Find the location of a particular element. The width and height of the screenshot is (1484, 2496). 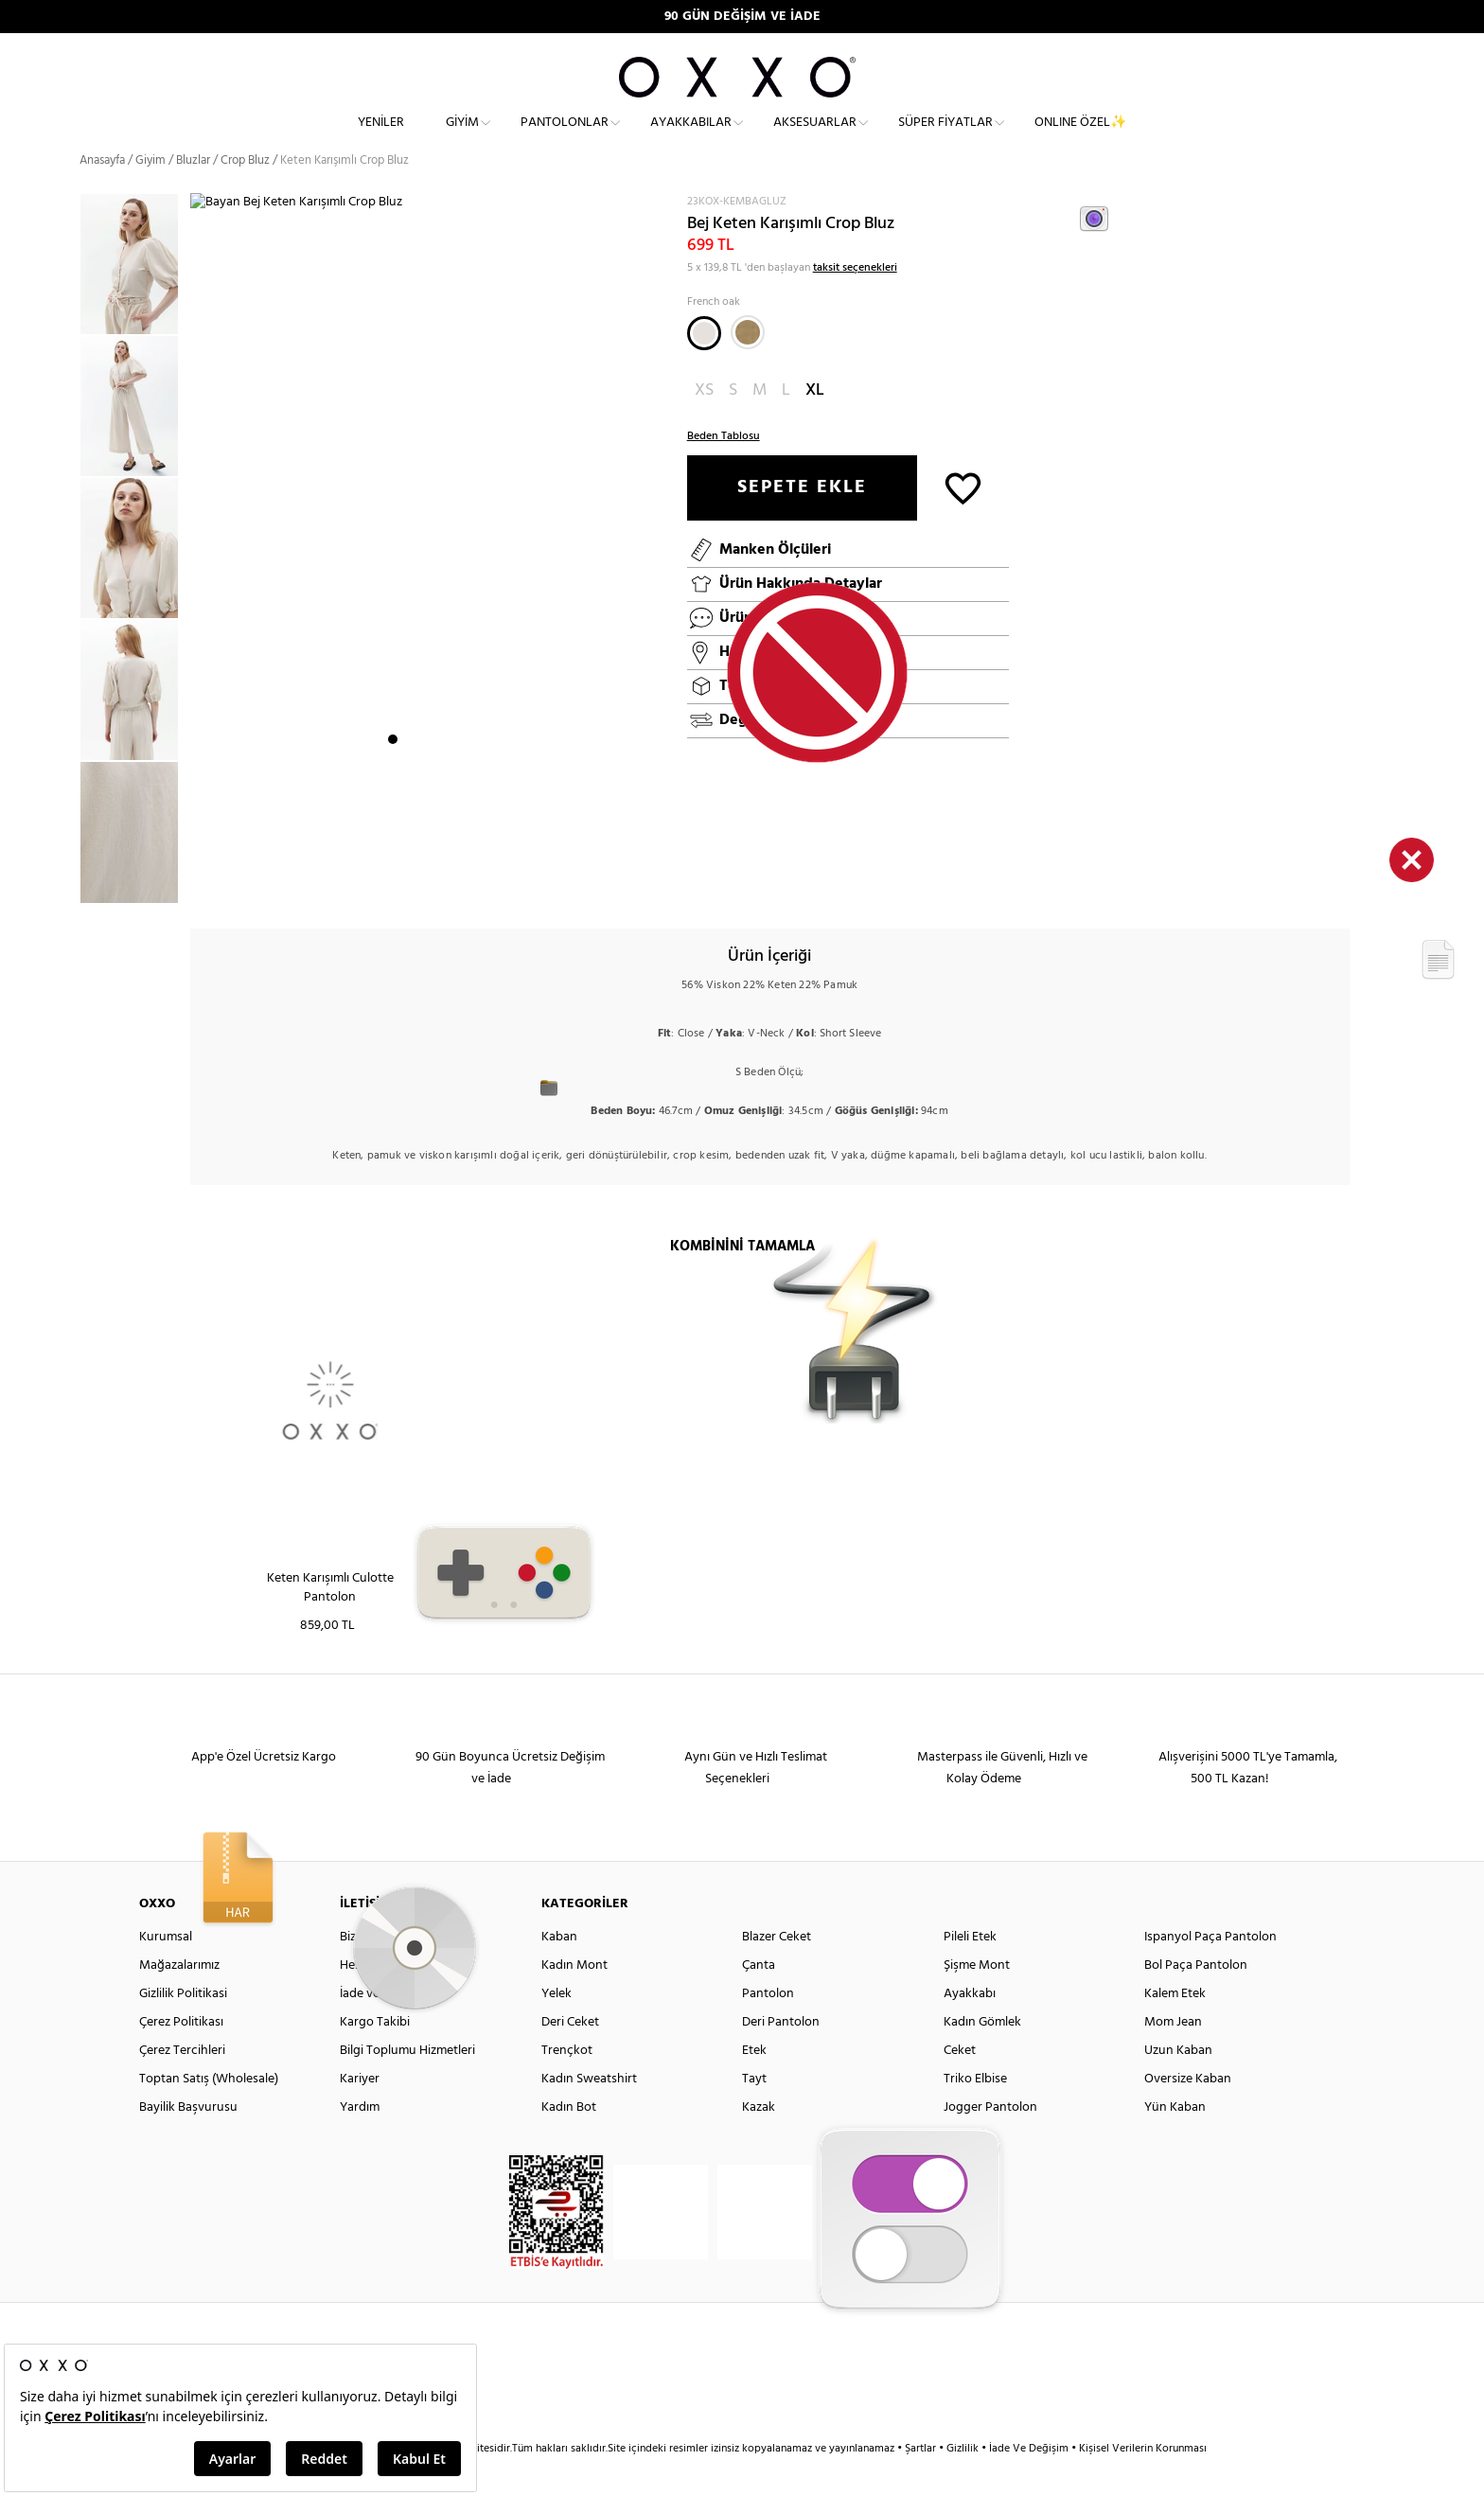

xar archive file type indicator is located at coordinates (238, 1879).